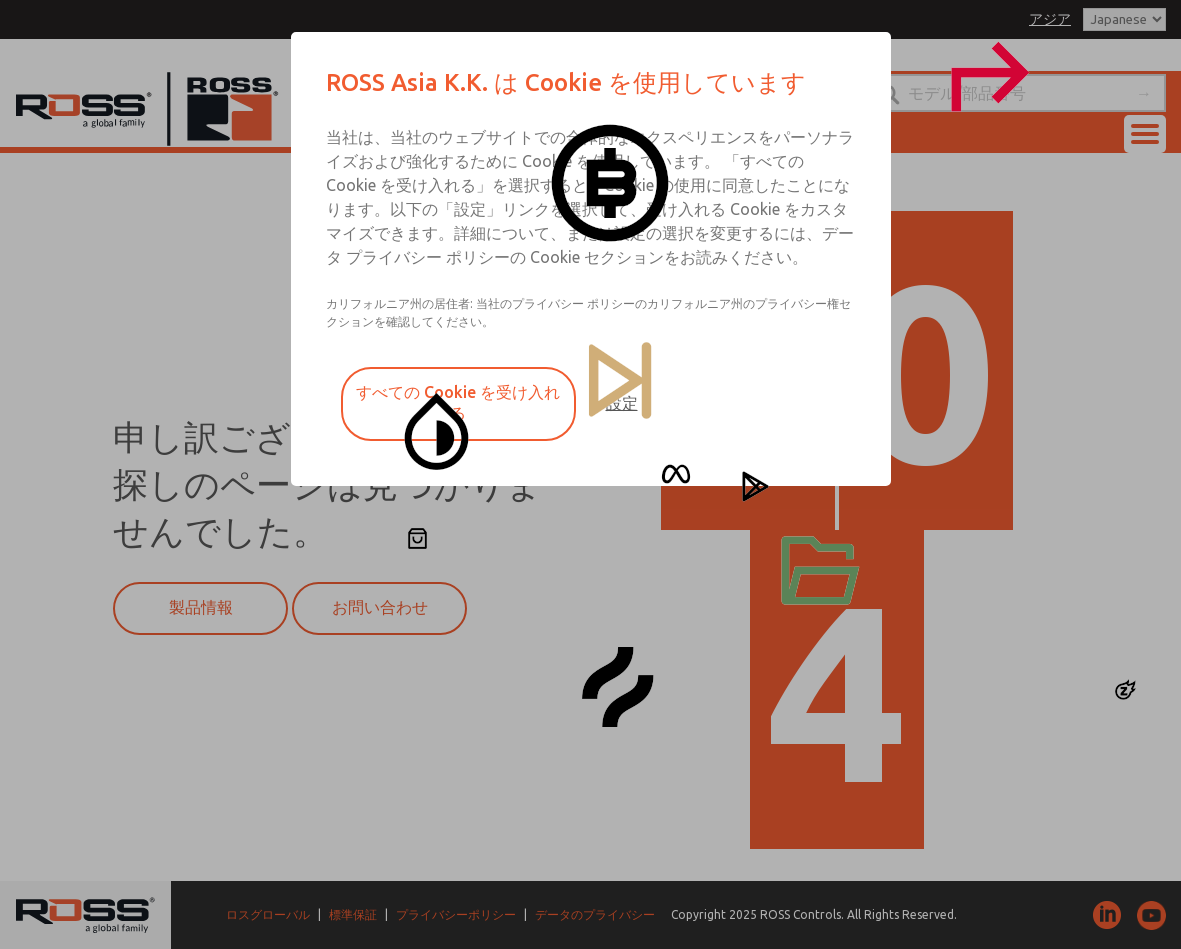 The image size is (1181, 949). I want to click on link to zcool profile or portfolio, so click(1125, 689).